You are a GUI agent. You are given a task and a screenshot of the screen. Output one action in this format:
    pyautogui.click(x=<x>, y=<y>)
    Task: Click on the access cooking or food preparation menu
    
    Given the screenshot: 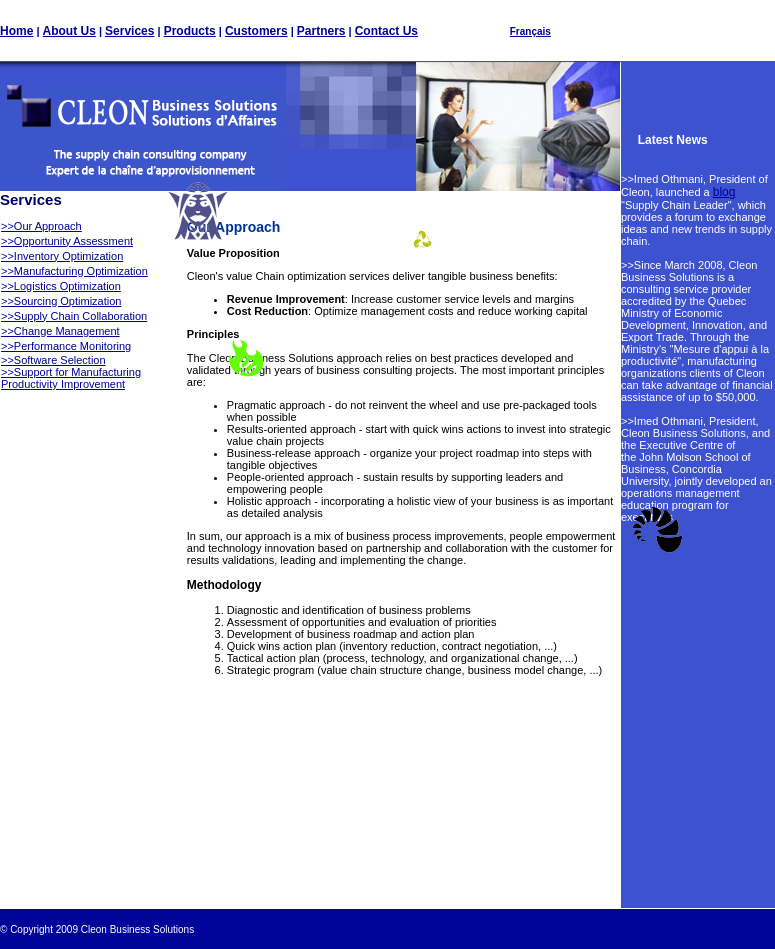 What is the action you would take?
    pyautogui.click(x=657, y=530)
    